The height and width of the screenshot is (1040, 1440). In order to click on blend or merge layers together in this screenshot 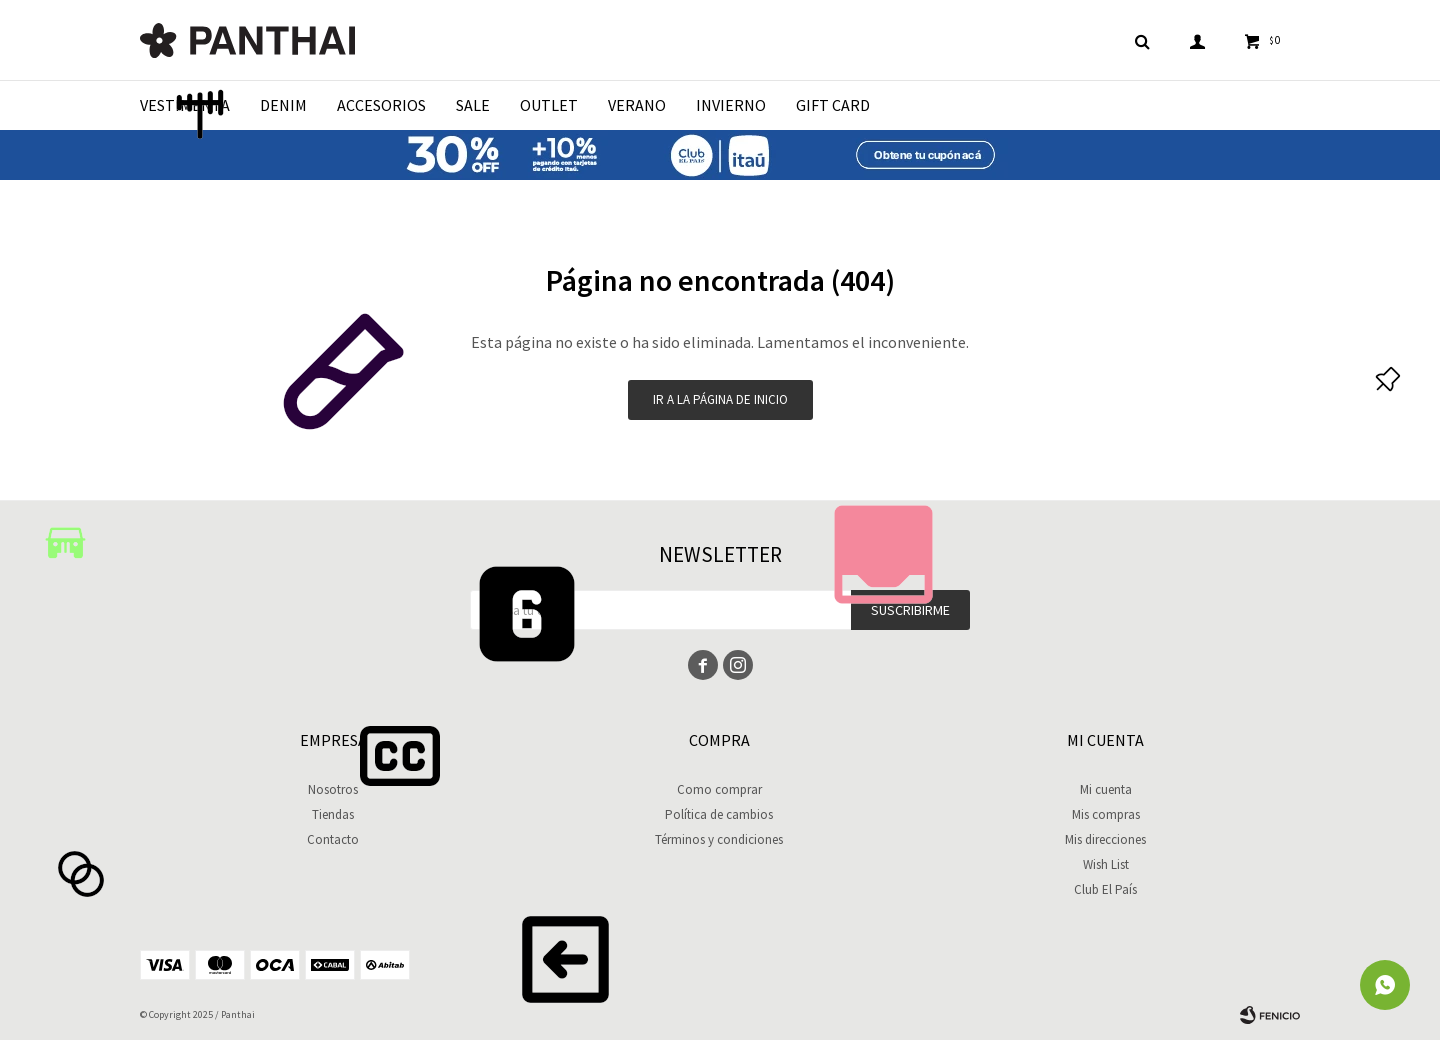, I will do `click(81, 874)`.